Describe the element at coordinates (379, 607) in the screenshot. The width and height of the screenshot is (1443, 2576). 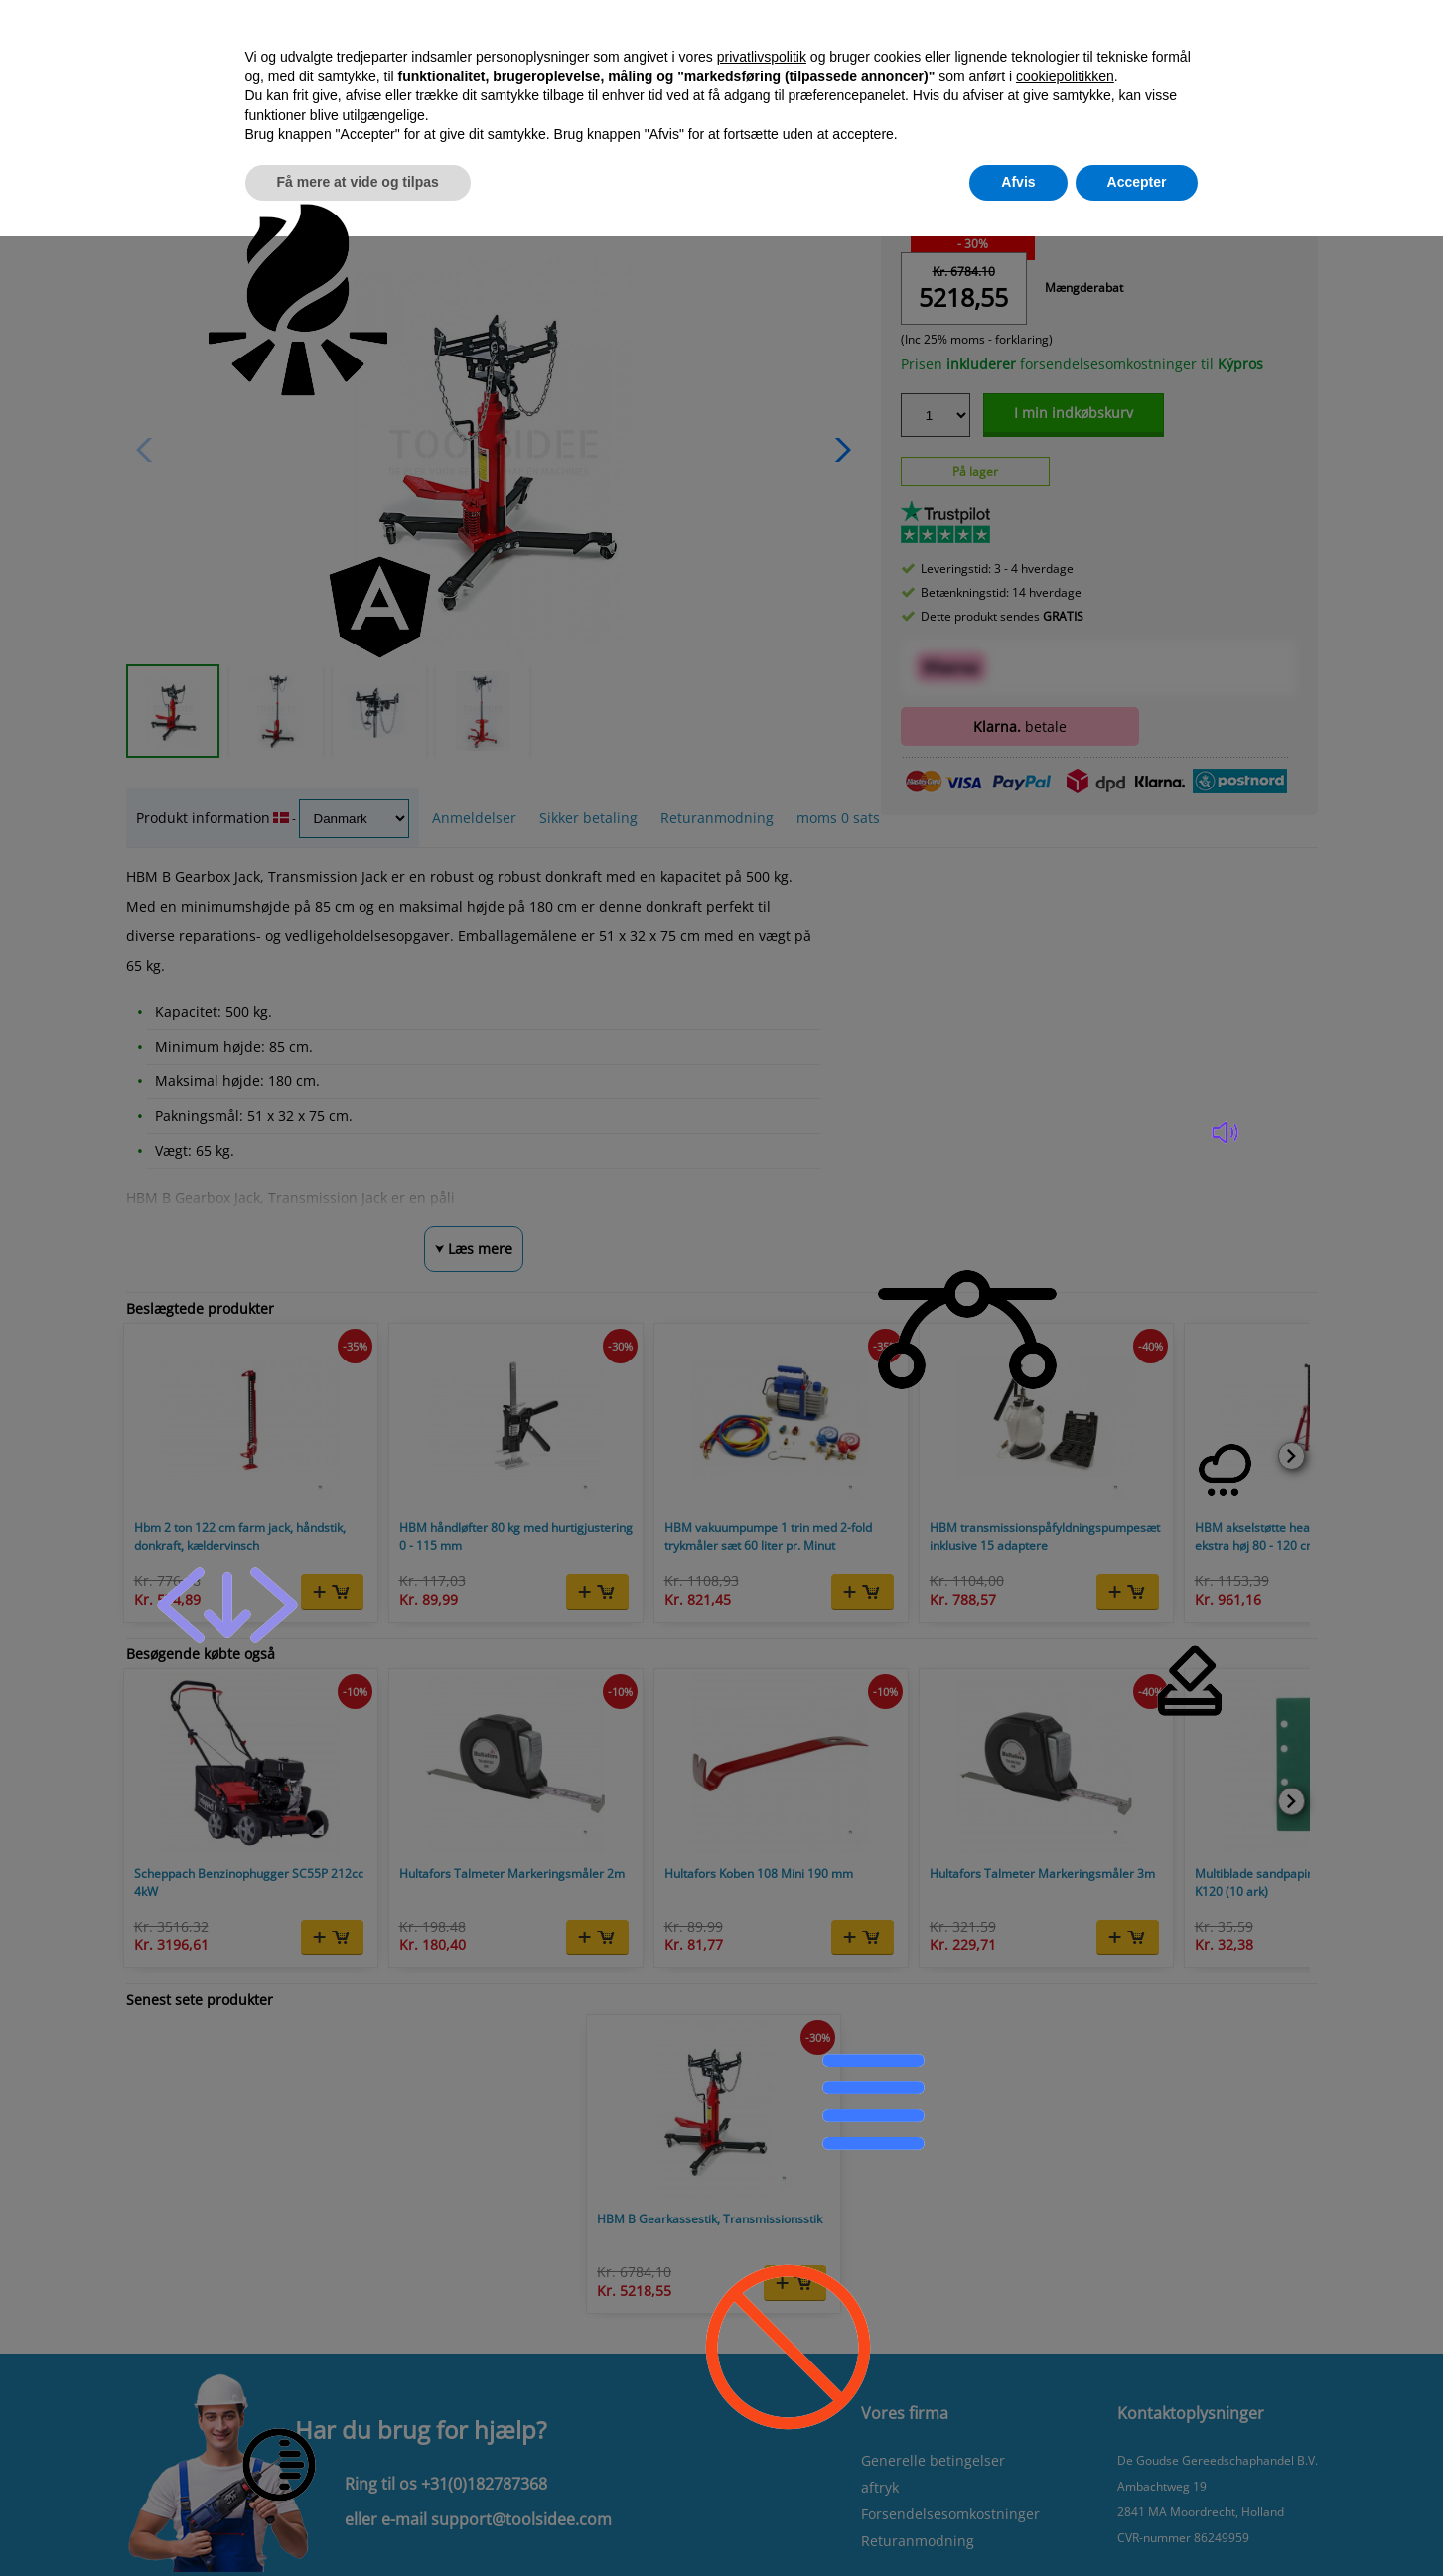
I see `angular framework logo` at that location.